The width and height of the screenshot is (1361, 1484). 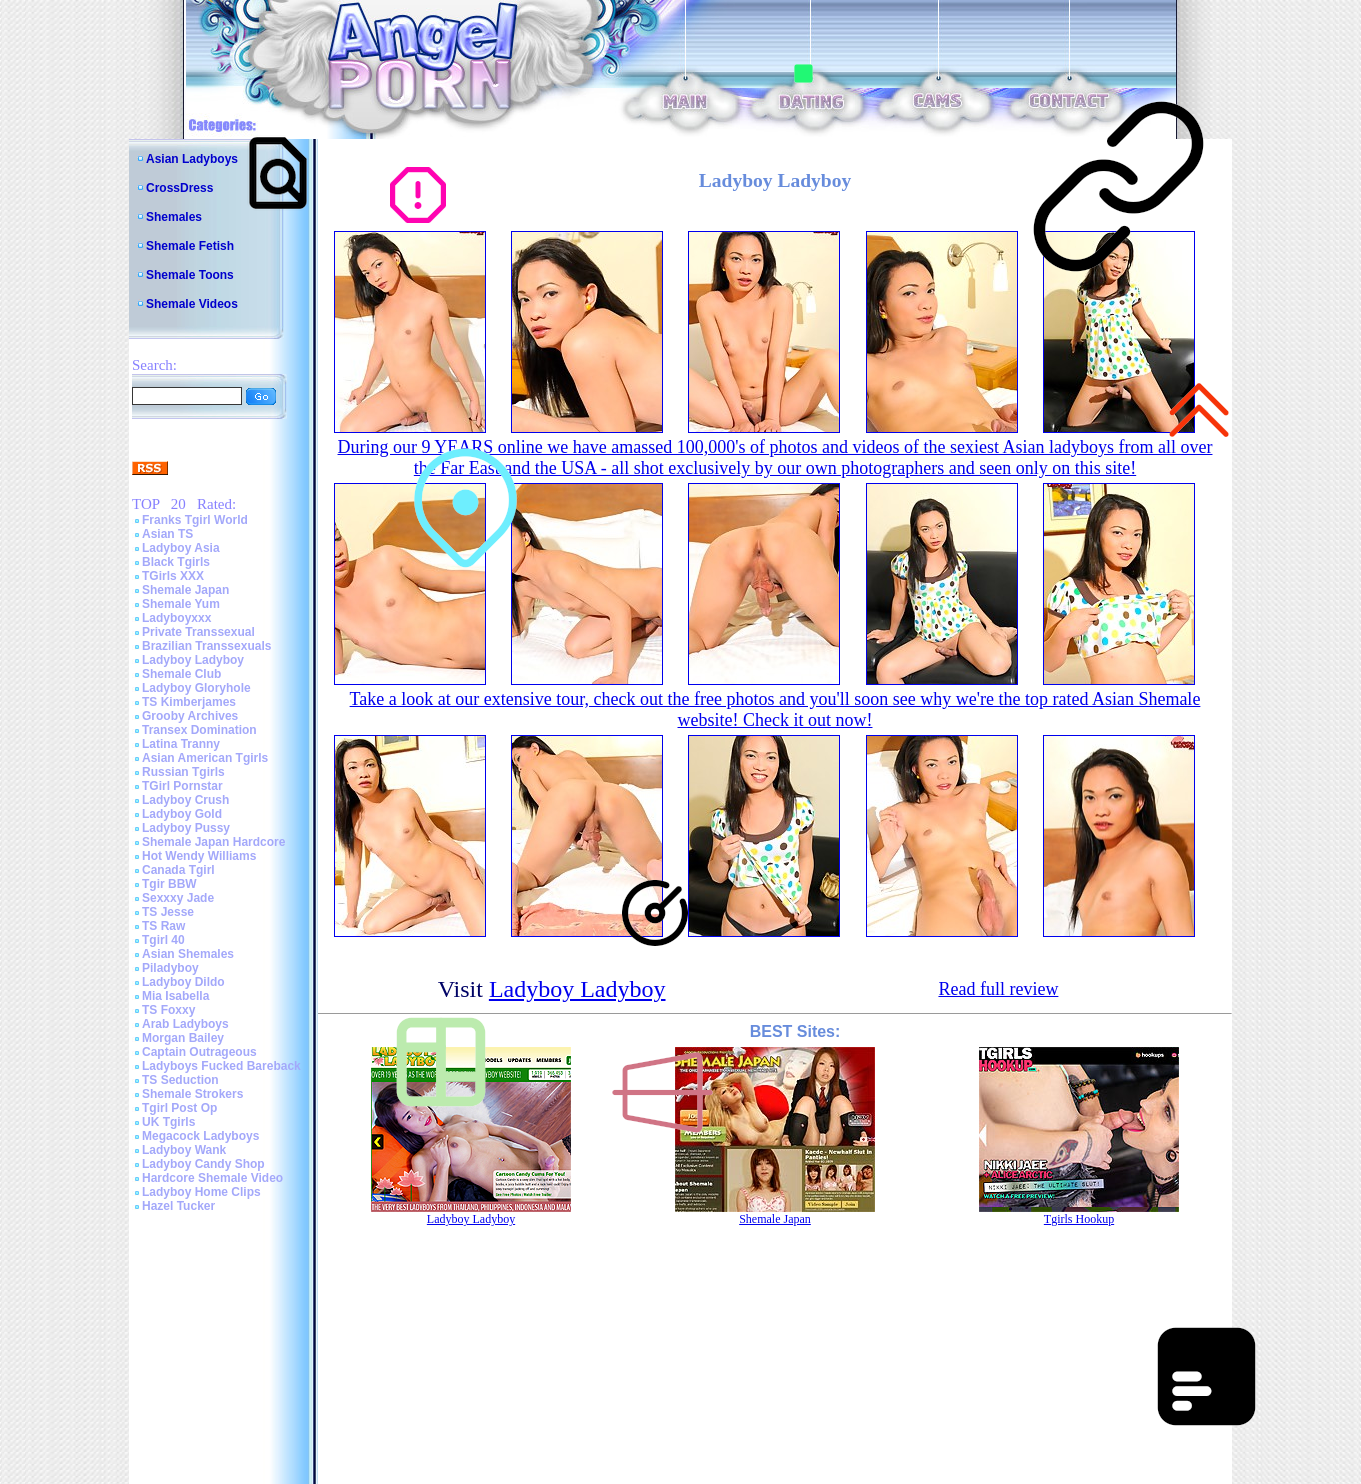 What do you see at coordinates (465, 507) in the screenshot?
I see `view location on map` at bounding box center [465, 507].